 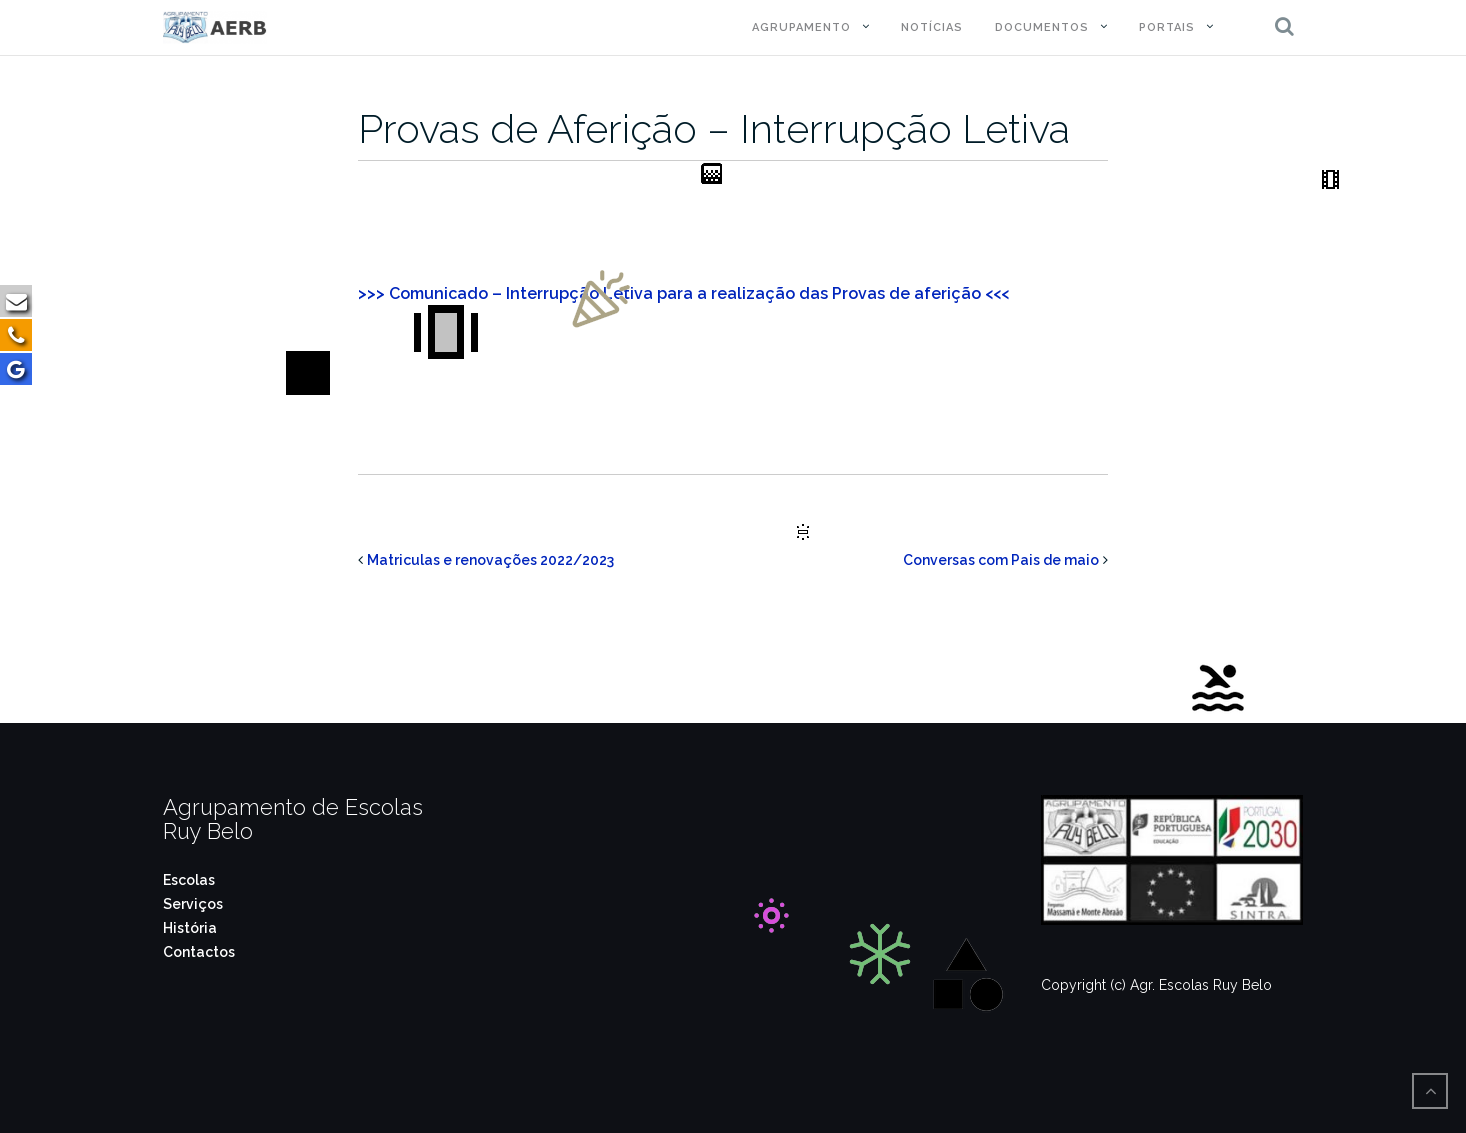 I want to click on stop media playback, so click(x=308, y=373).